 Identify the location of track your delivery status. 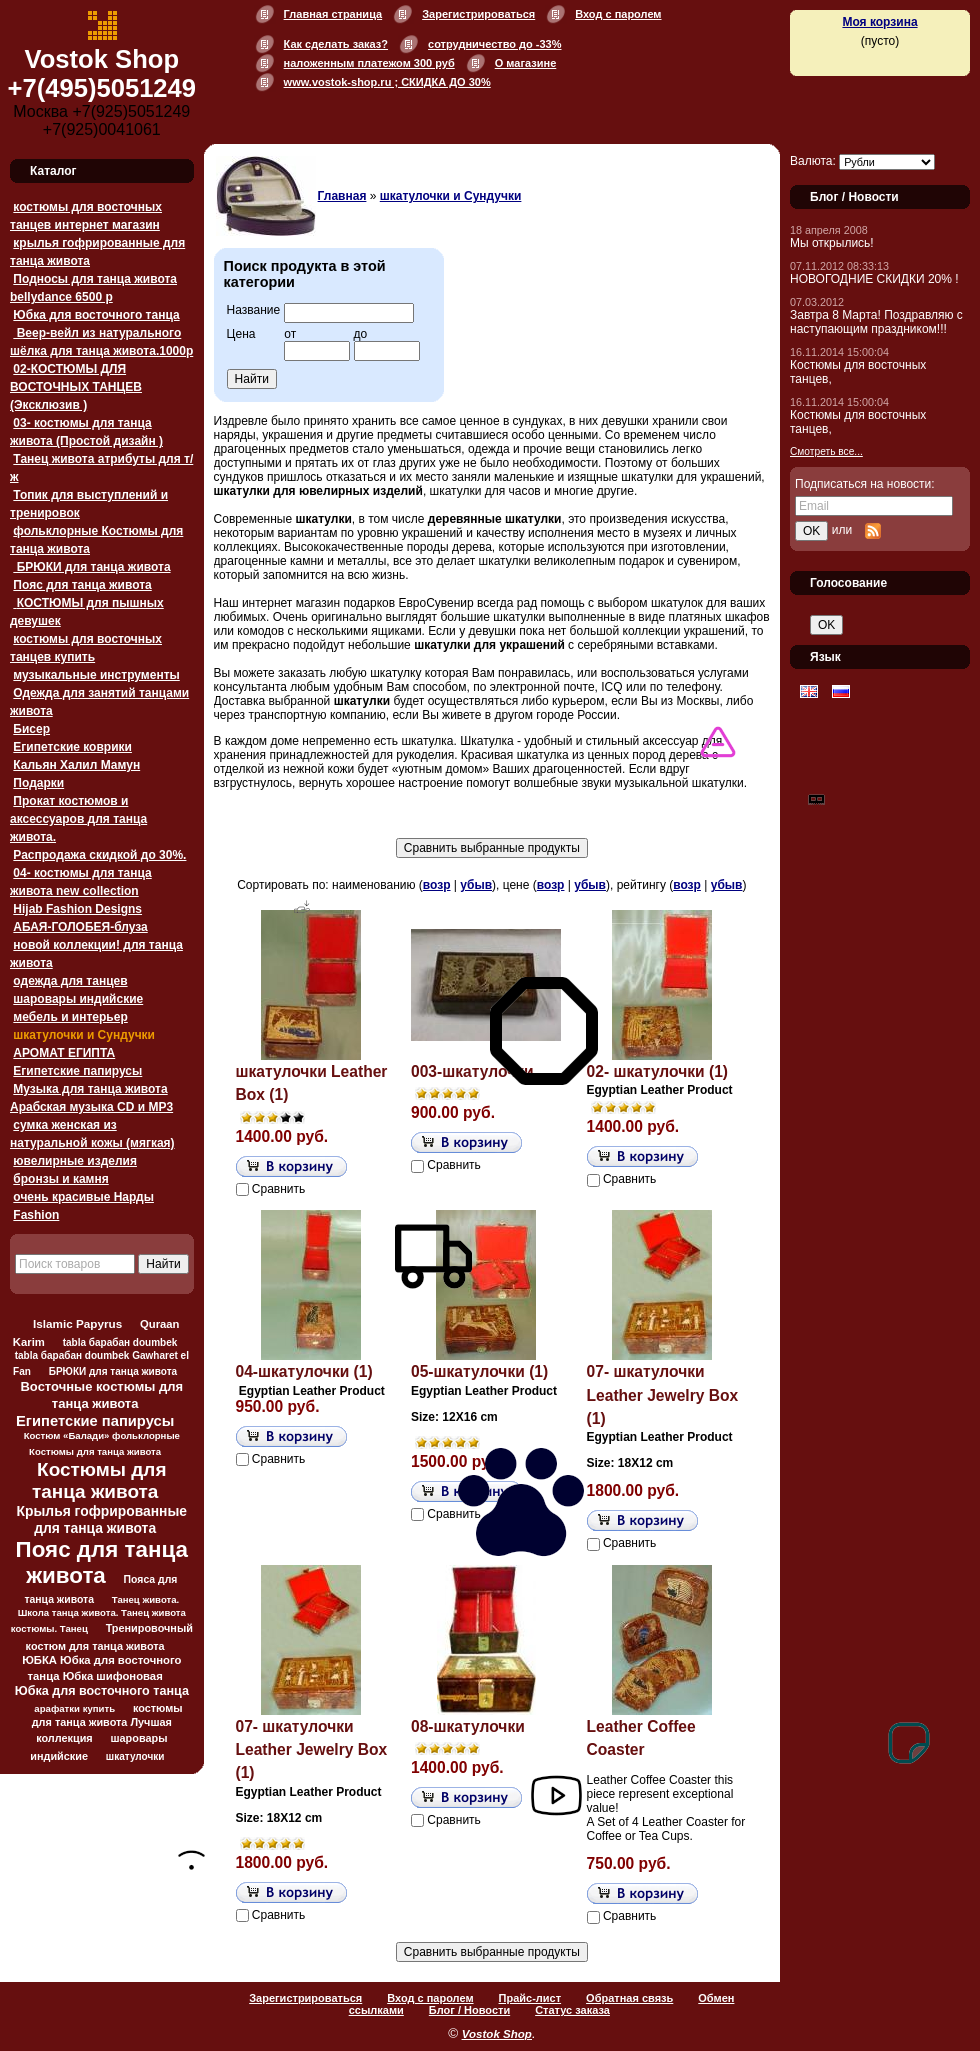
(433, 1256).